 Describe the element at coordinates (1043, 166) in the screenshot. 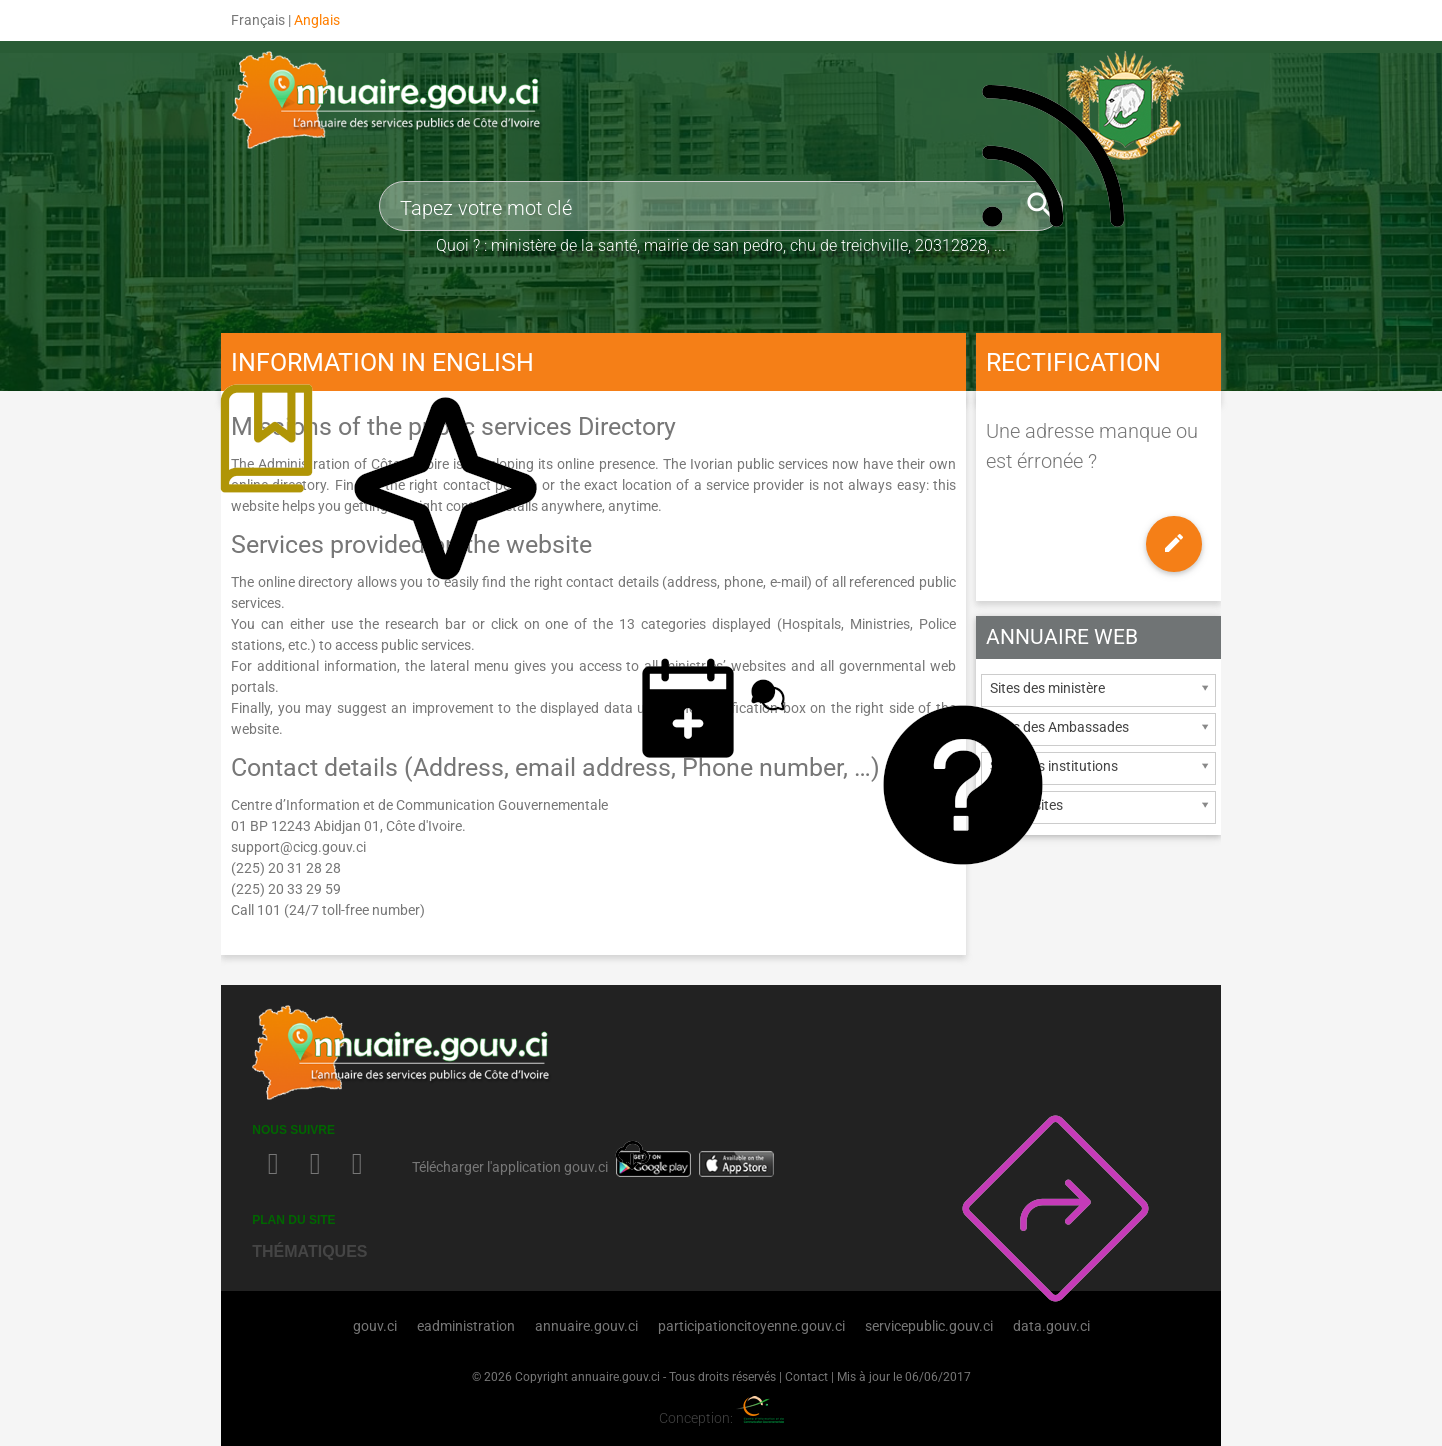

I see `subscribe to RSS feed` at that location.